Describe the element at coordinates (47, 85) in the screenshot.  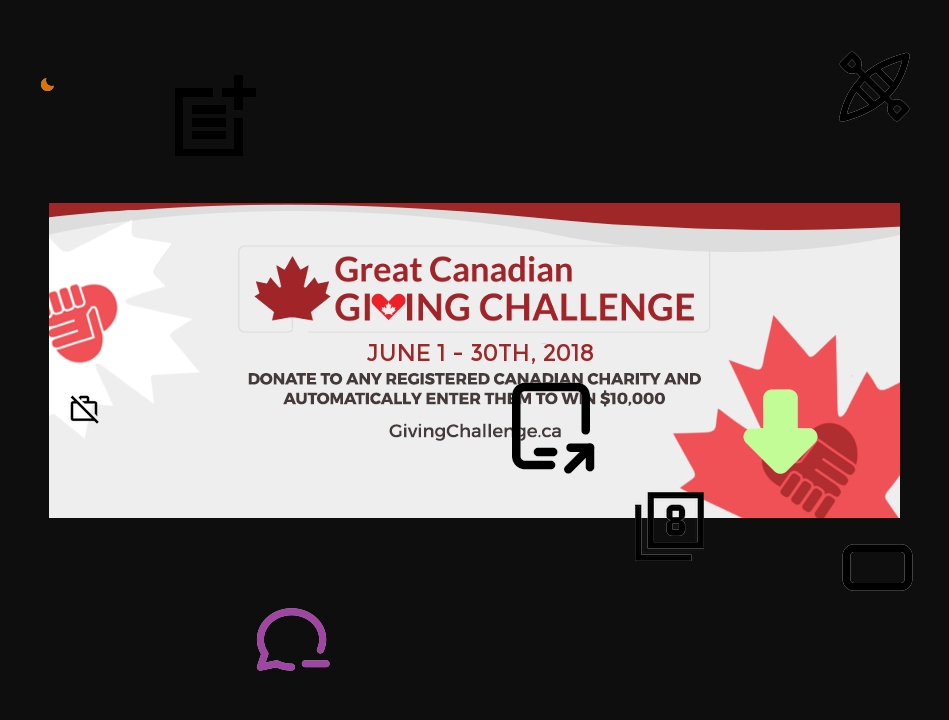
I see `toggle dark mode or night theme` at that location.